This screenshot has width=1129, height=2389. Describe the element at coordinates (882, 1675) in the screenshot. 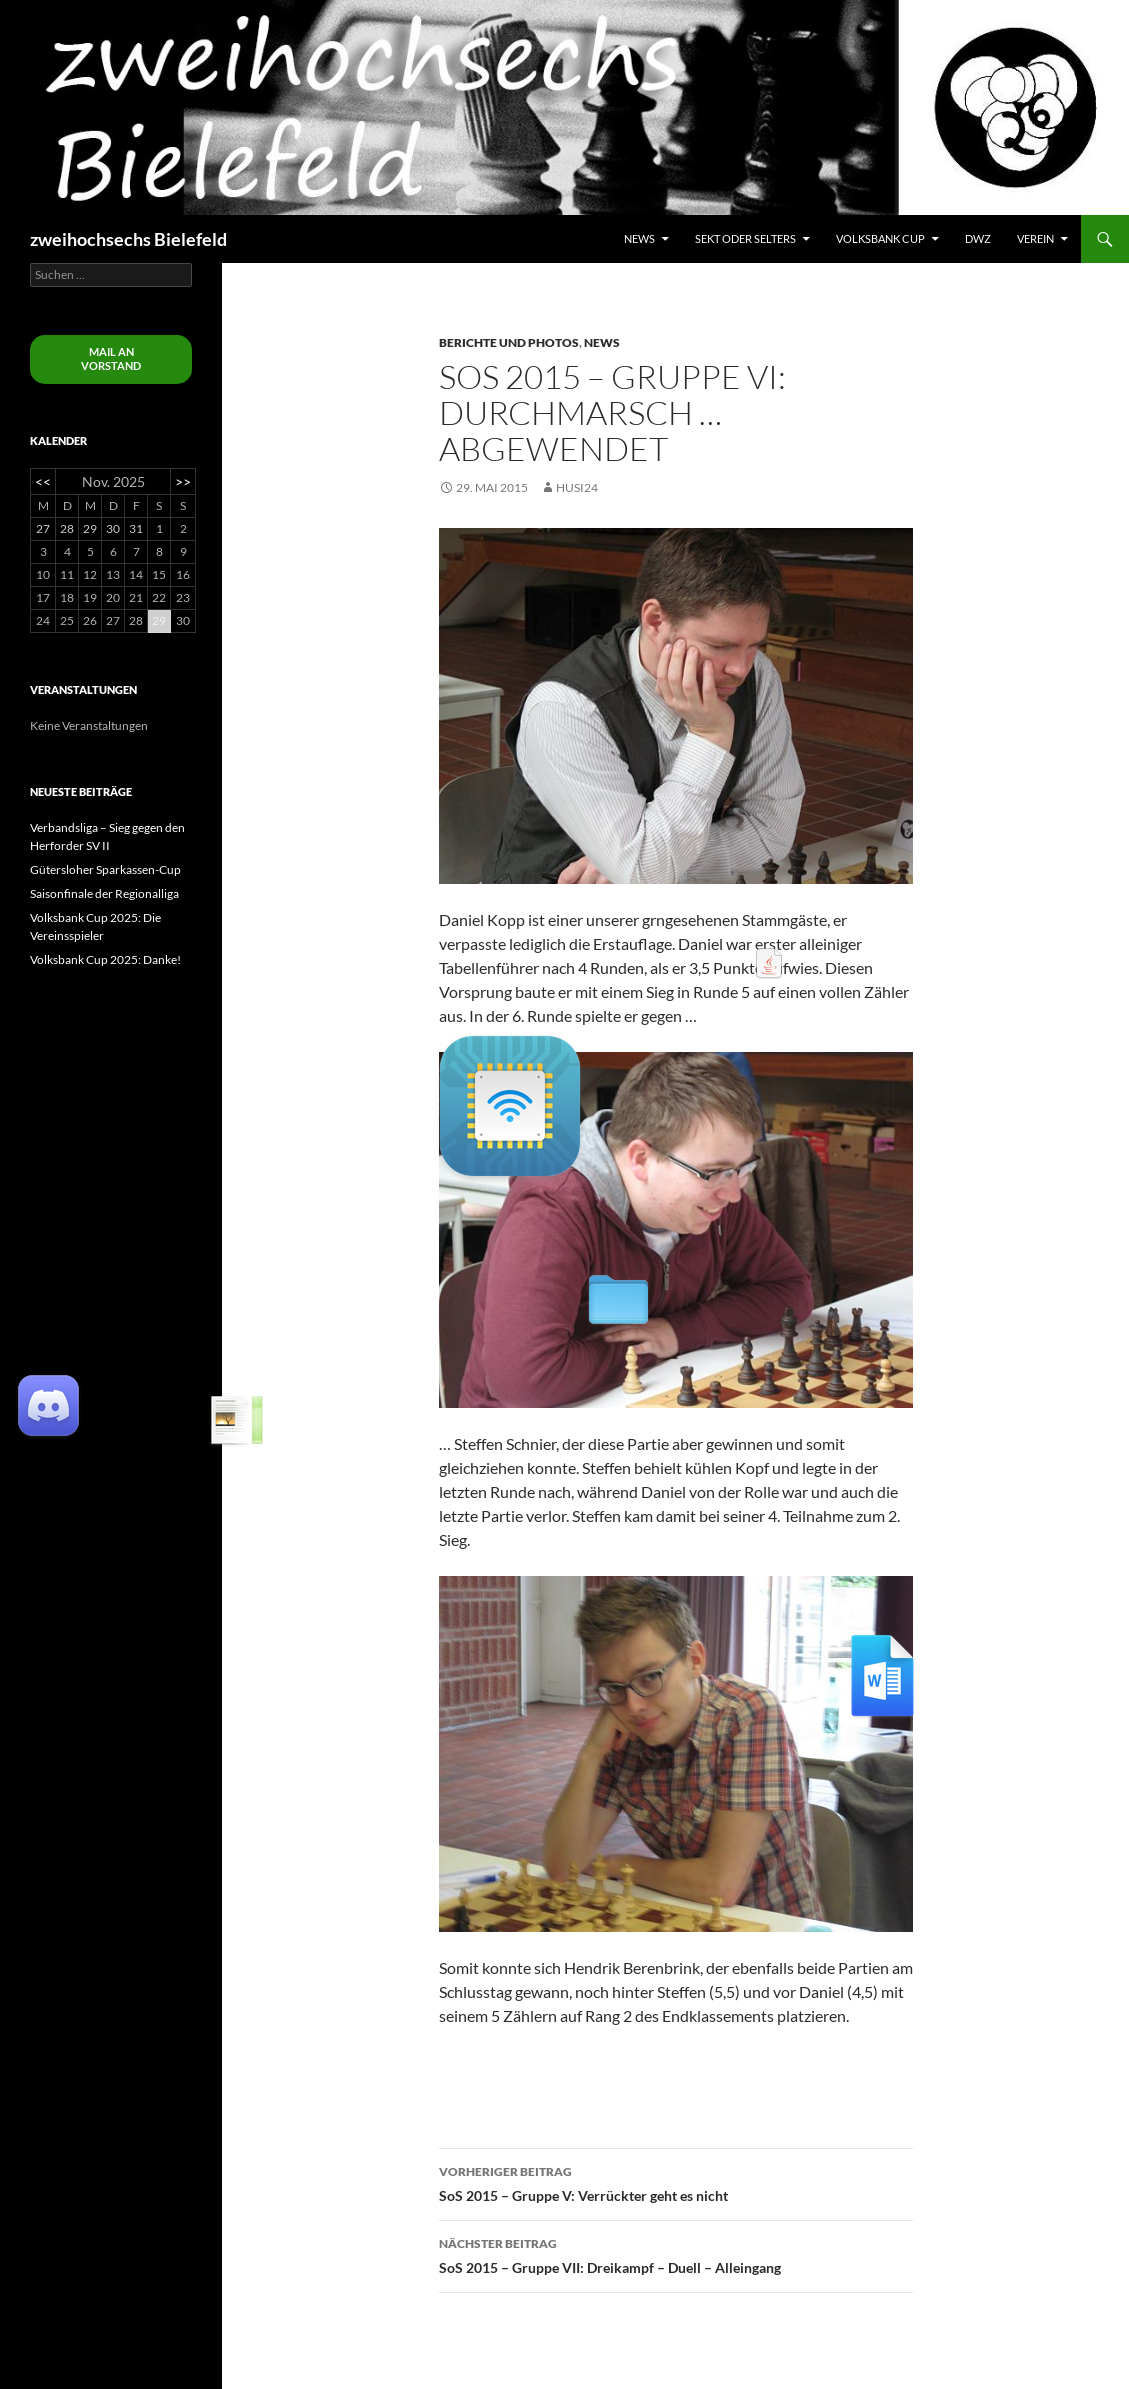

I see `open a Microsoft Word document` at that location.